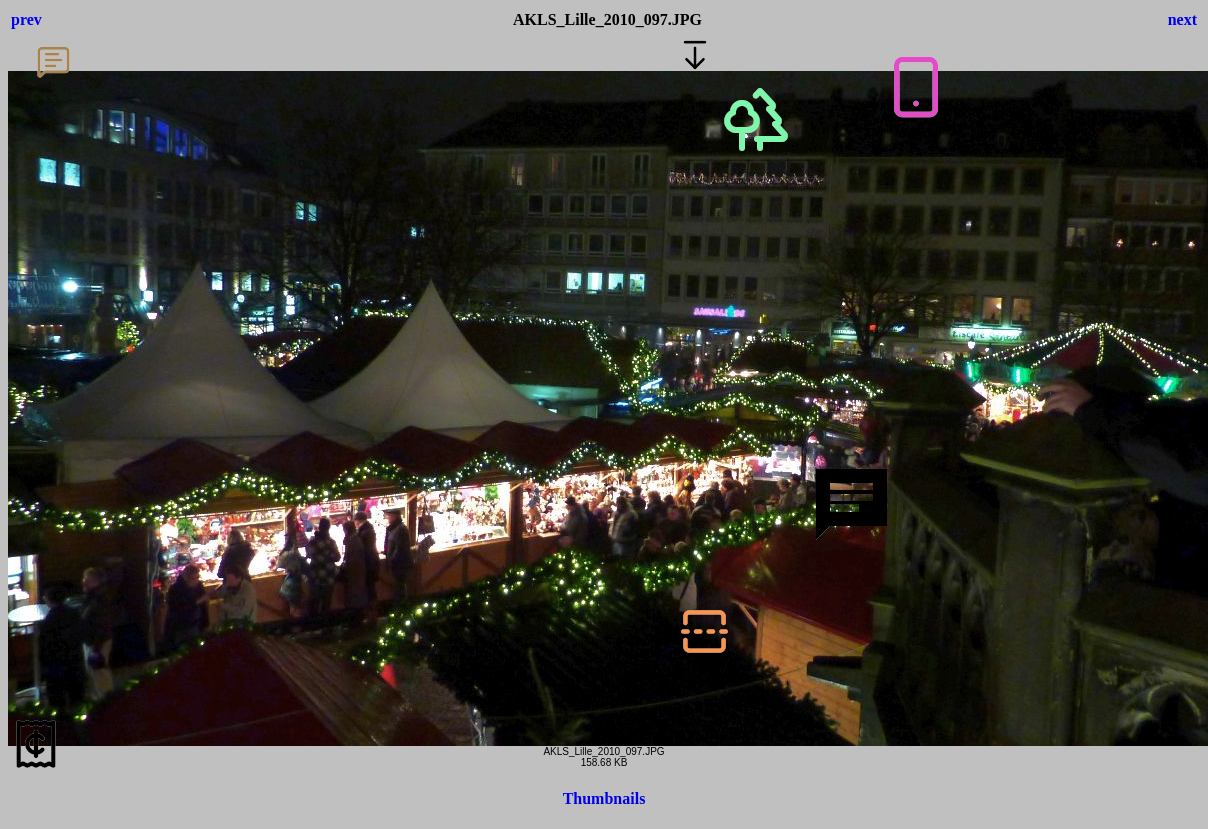 This screenshot has width=1208, height=829. Describe the element at coordinates (53, 61) in the screenshot. I see `open a chat or messaging feature` at that location.